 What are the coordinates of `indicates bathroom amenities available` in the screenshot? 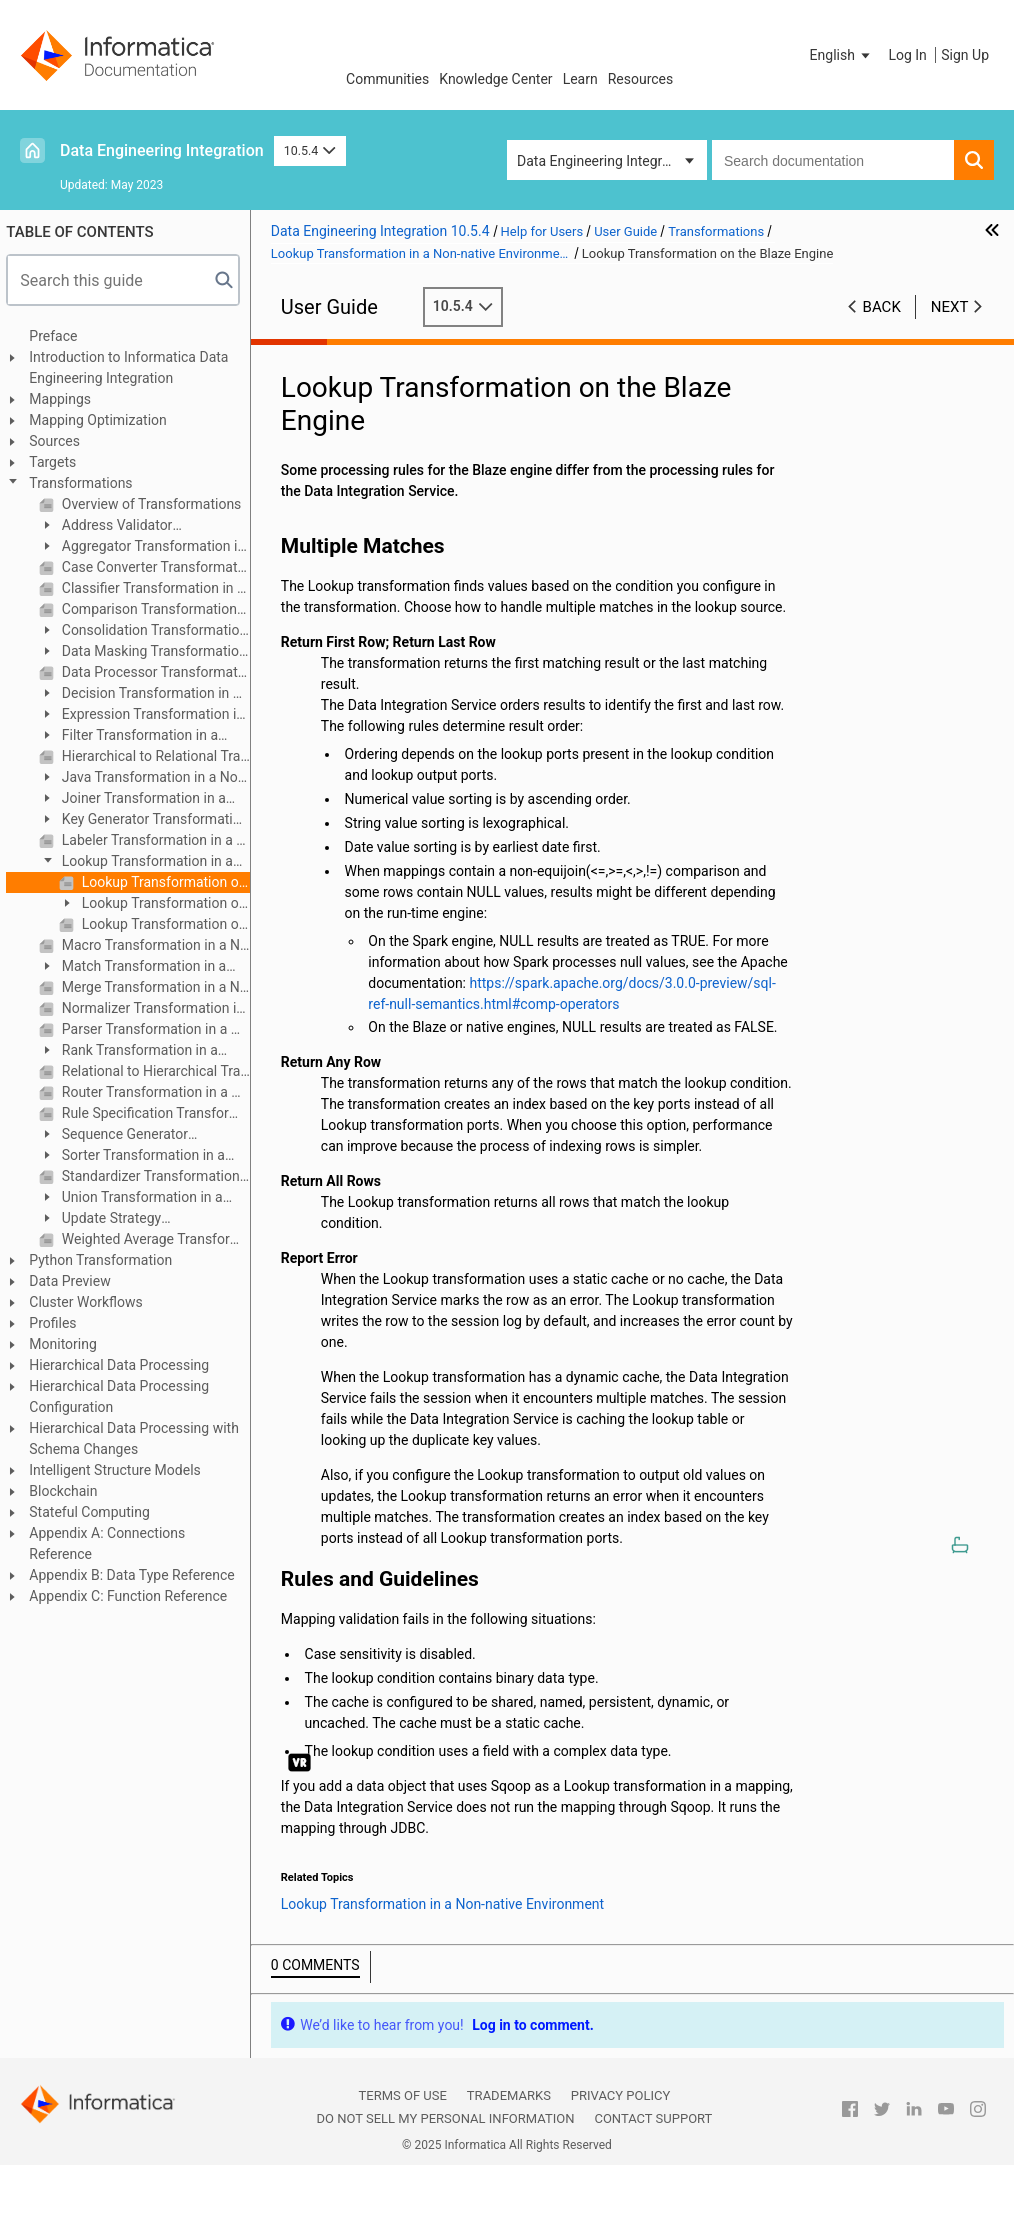 It's located at (960, 1545).